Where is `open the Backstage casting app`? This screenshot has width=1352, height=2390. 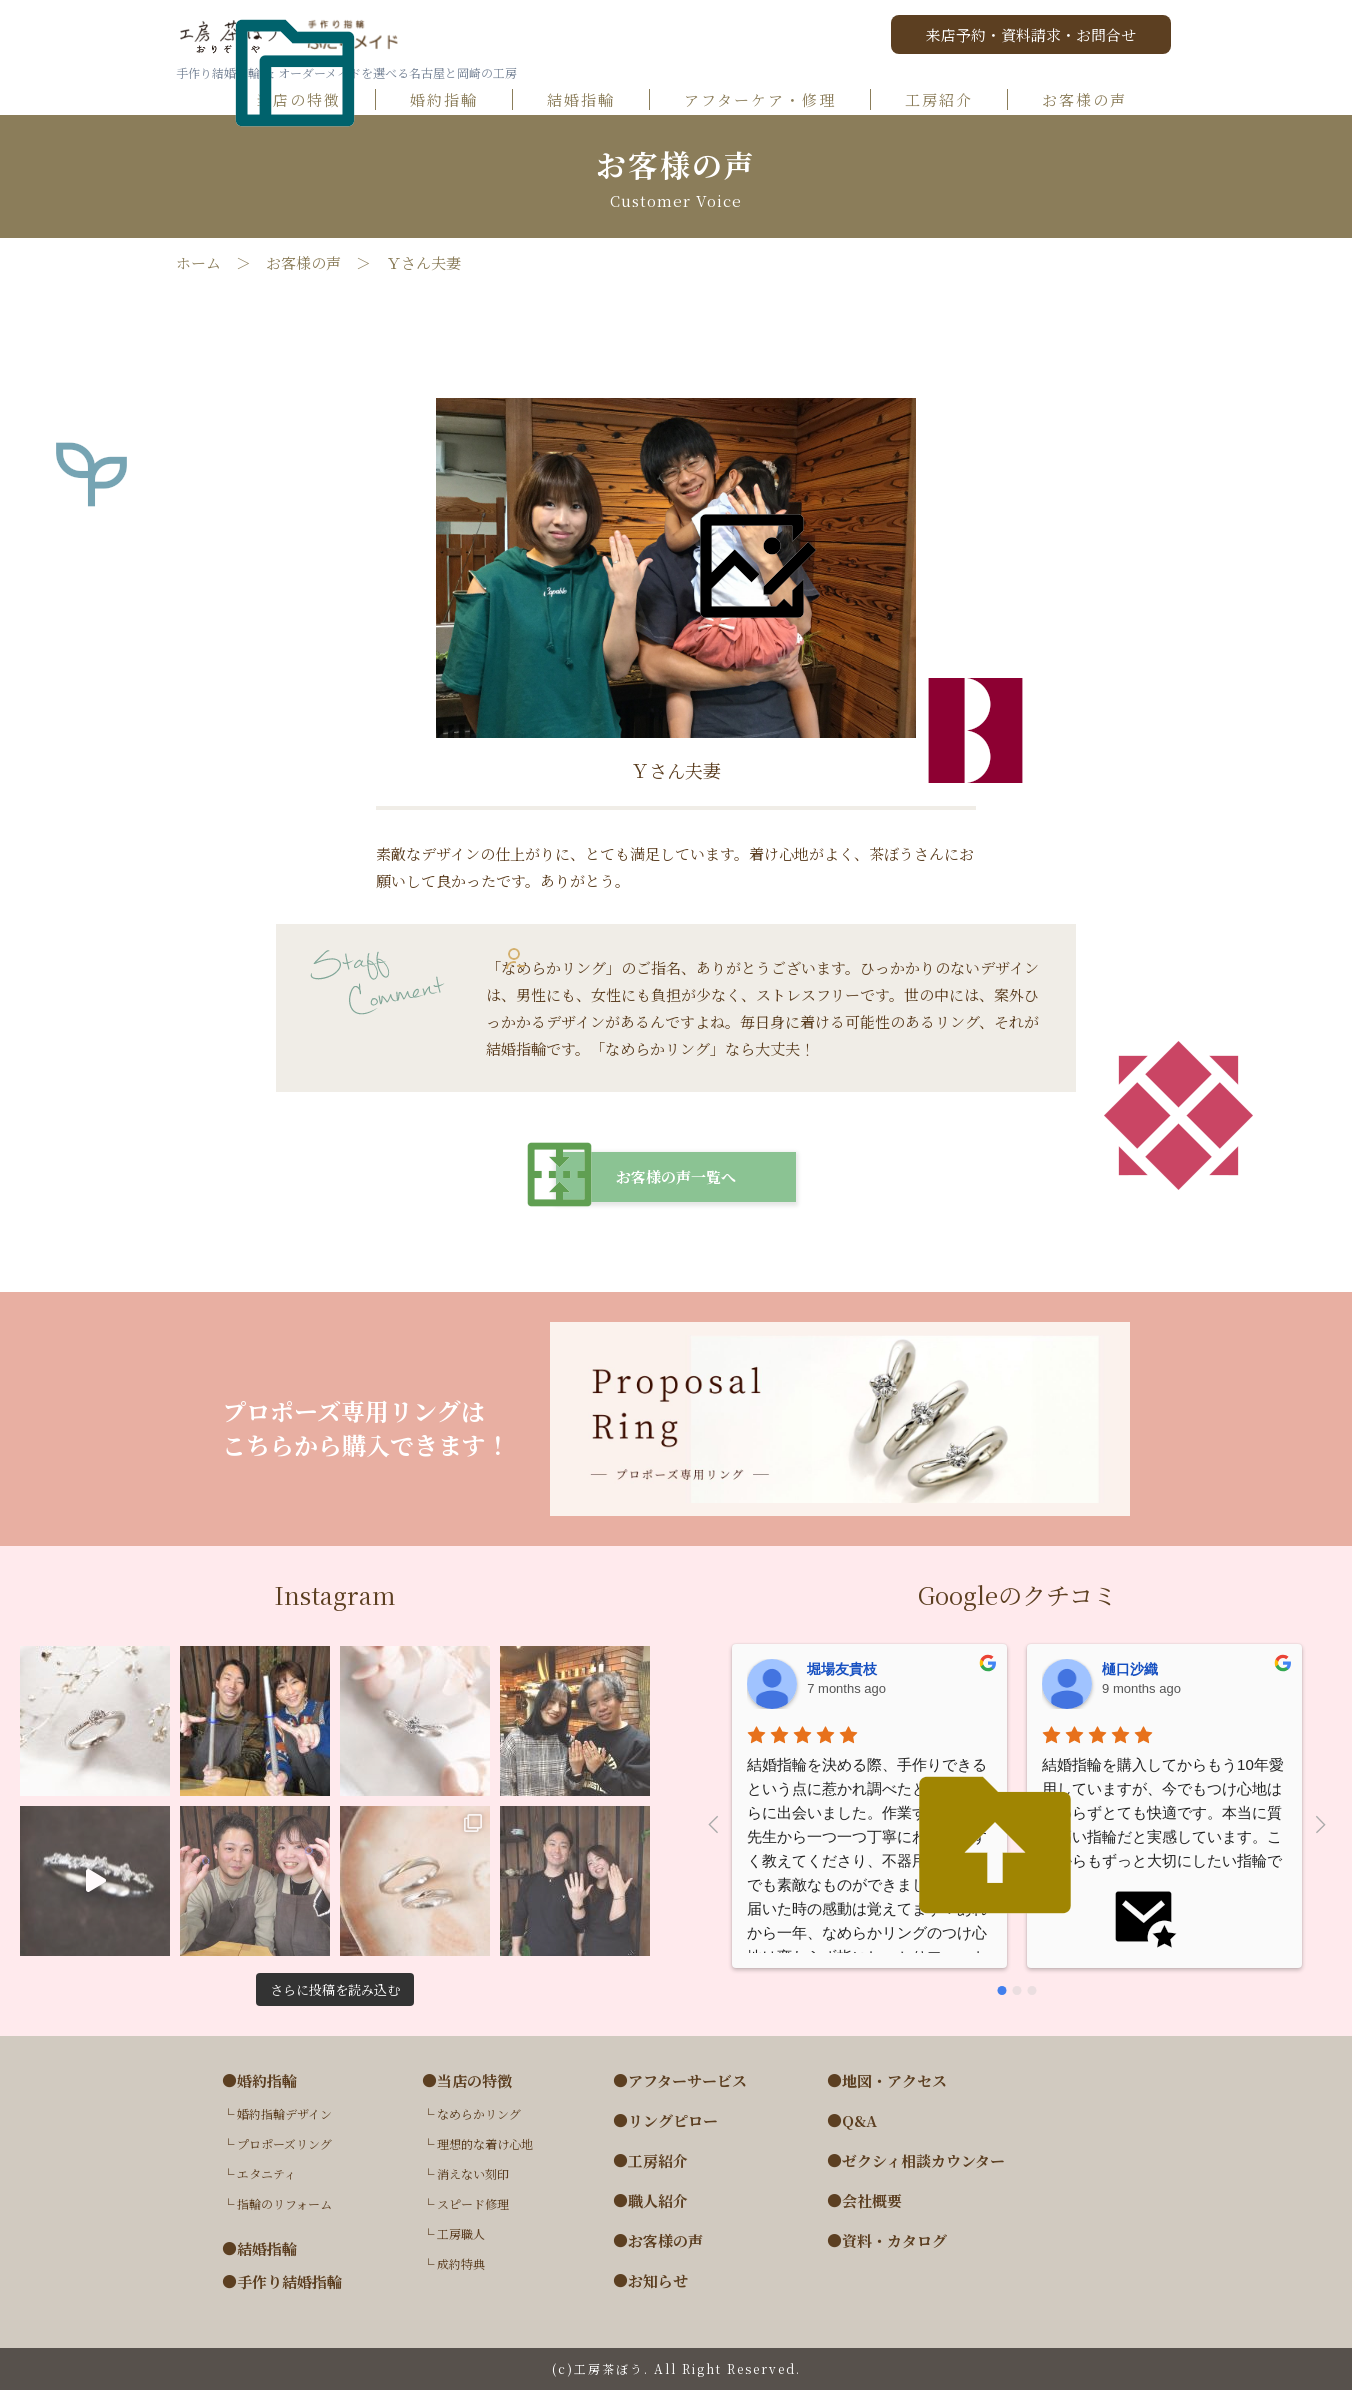 open the Backstage casting app is located at coordinates (975, 730).